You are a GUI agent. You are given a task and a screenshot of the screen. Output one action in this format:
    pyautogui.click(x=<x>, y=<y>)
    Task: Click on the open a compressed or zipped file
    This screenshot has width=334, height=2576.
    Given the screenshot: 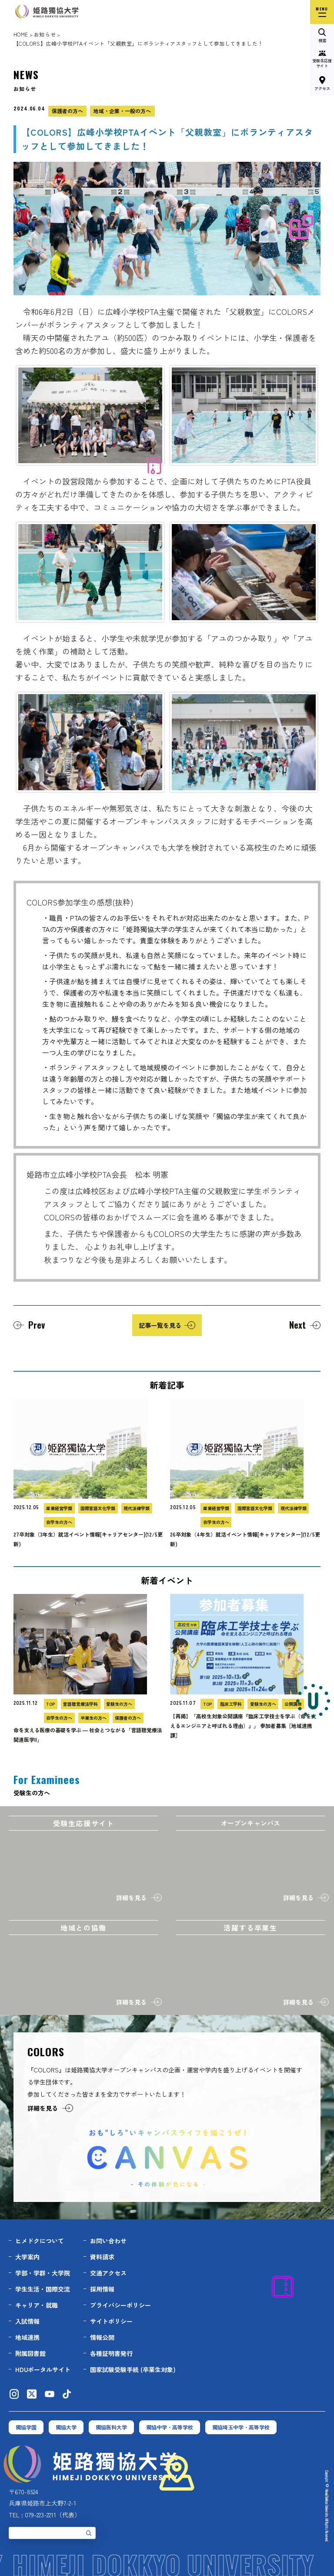 What is the action you would take?
    pyautogui.click(x=154, y=466)
    